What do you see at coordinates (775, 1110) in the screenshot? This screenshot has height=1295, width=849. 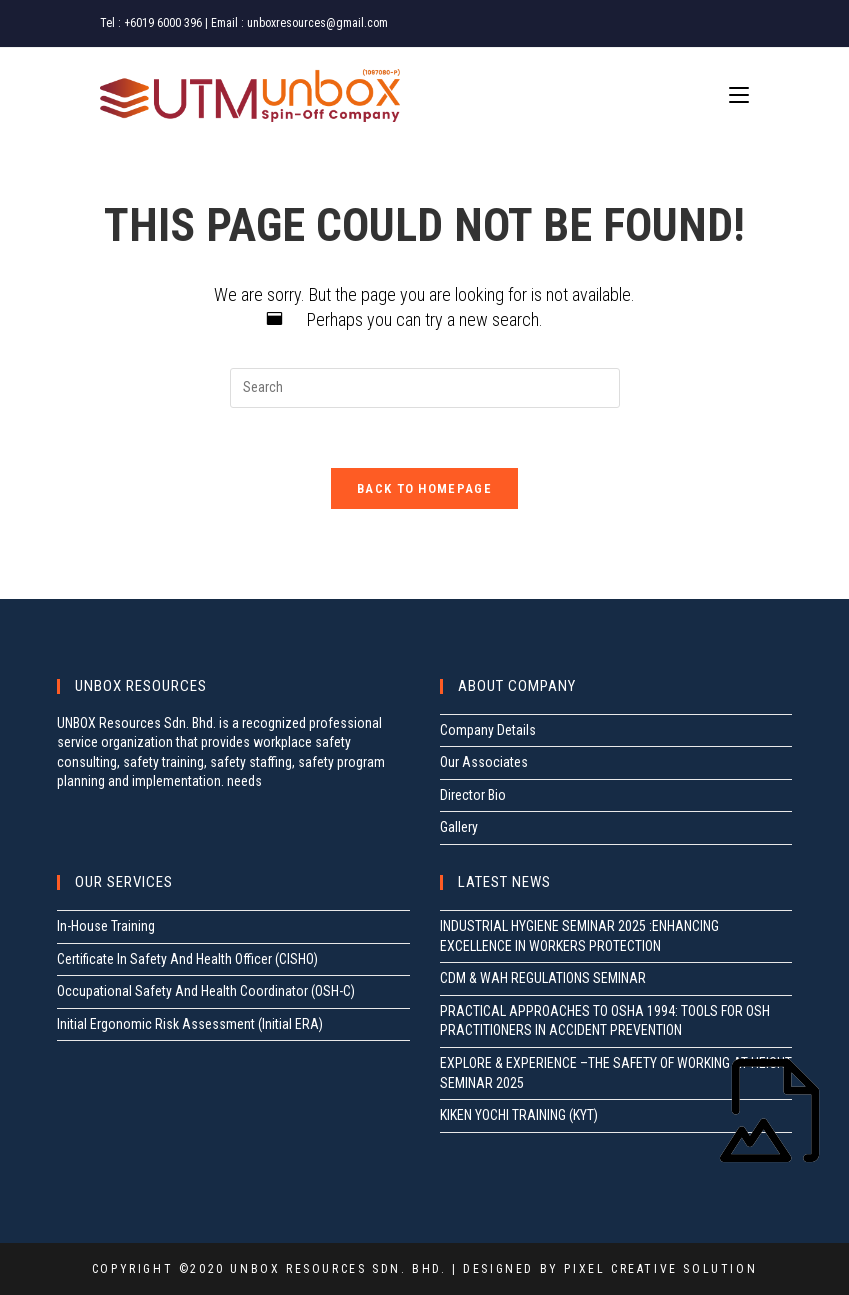 I see `view image file` at bounding box center [775, 1110].